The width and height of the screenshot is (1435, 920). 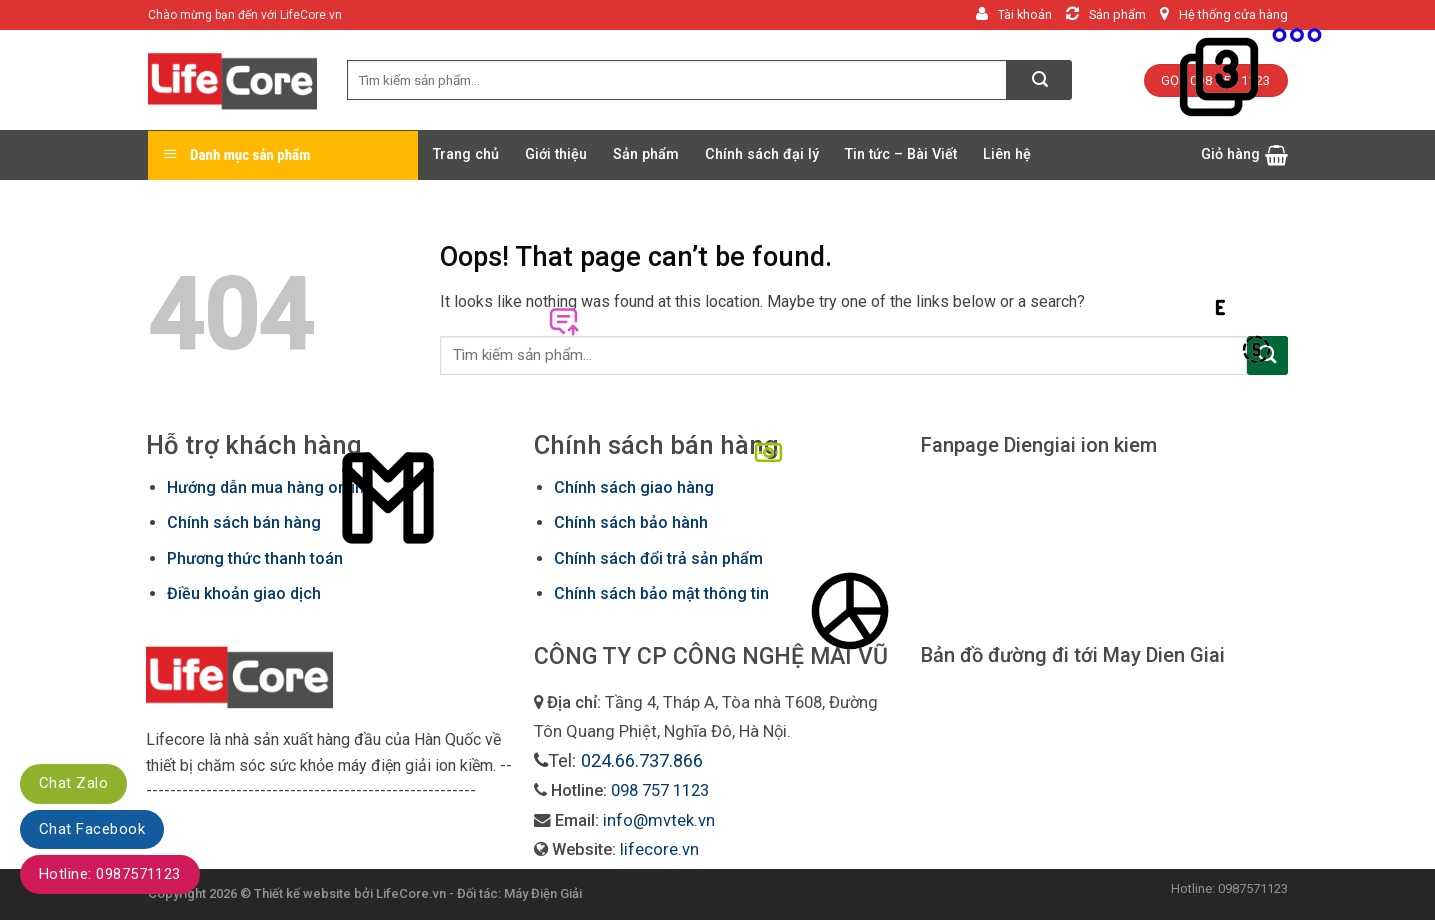 I want to click on view item 3 in a series or collection, so click(x=1219, y=77).